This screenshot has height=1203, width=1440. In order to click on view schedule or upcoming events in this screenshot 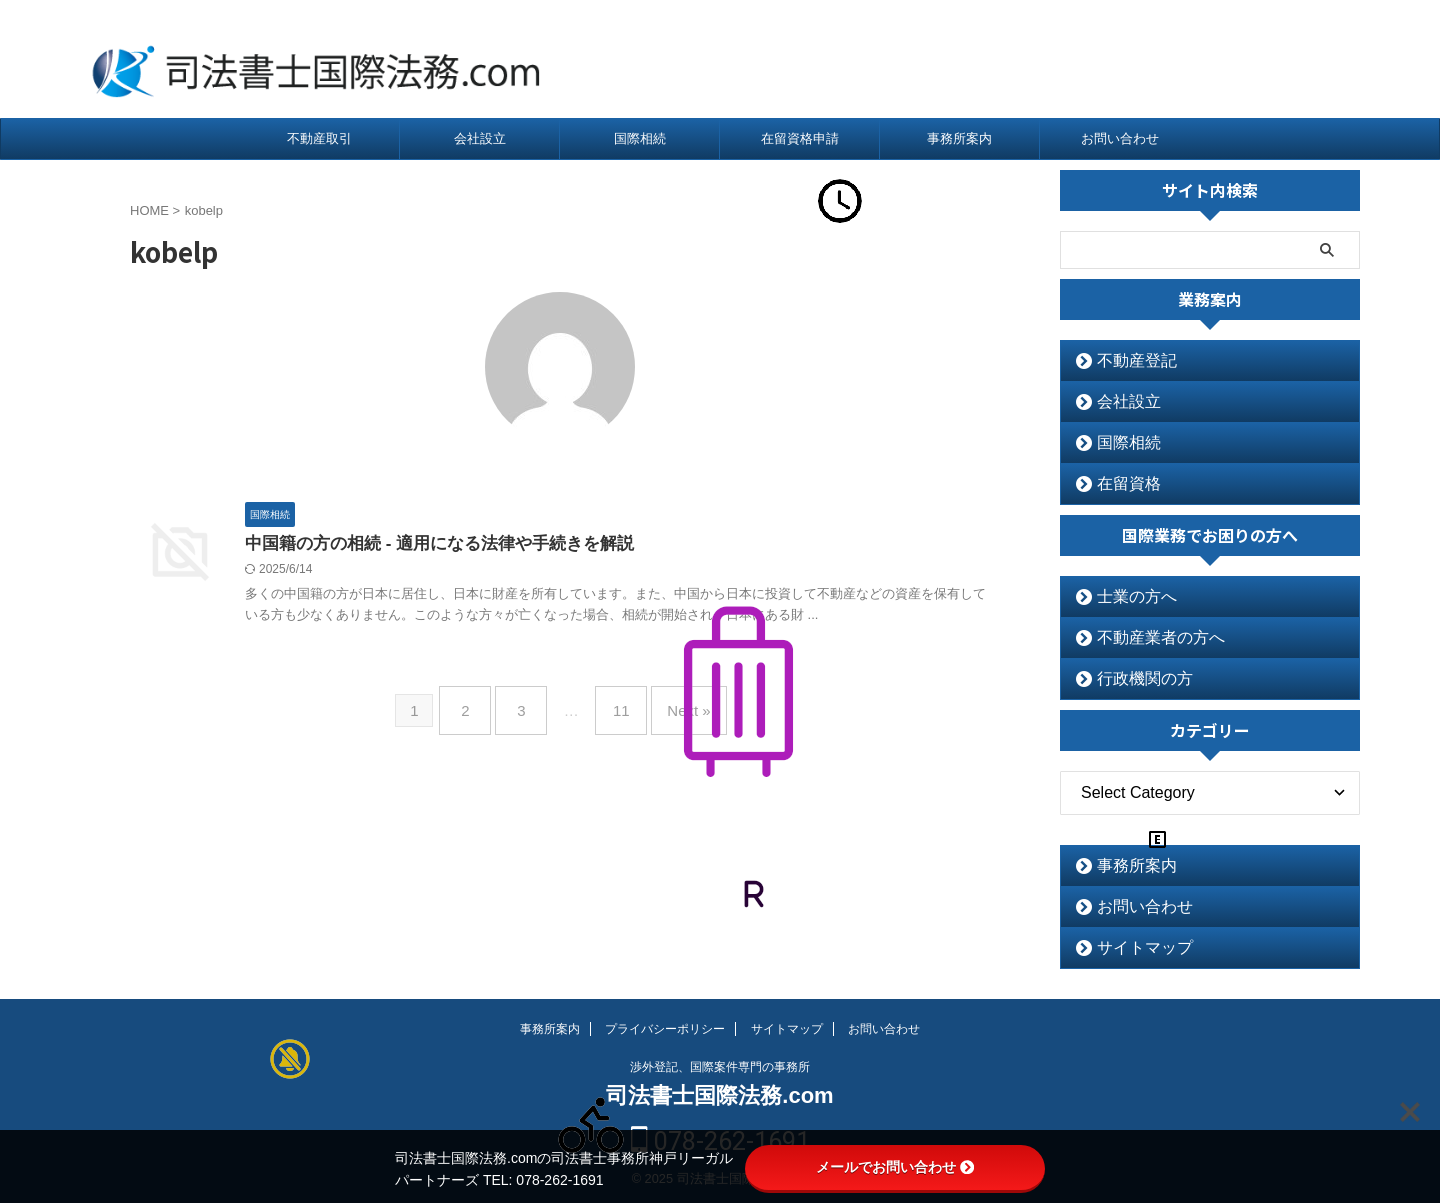, I will do `click(840, 201)`.